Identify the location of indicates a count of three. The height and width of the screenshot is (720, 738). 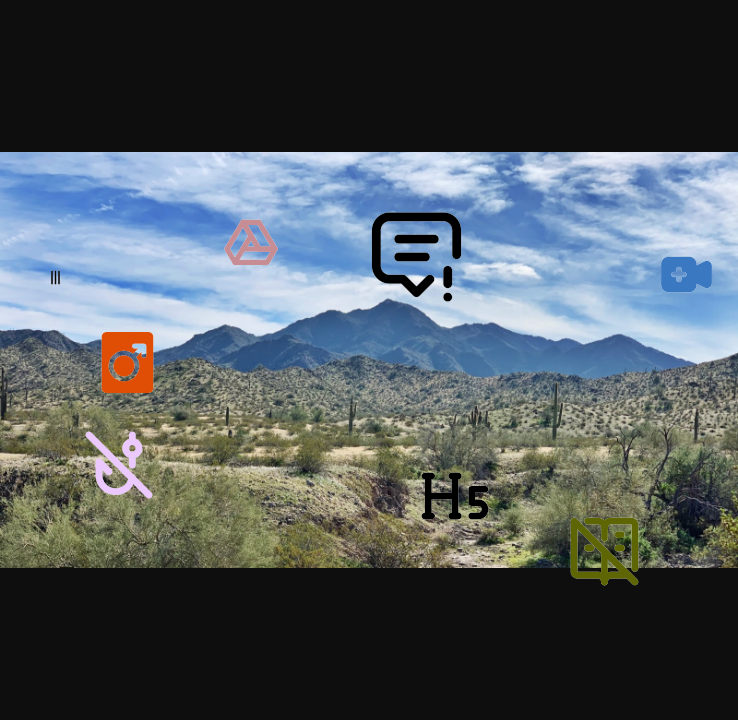
(55, 277).